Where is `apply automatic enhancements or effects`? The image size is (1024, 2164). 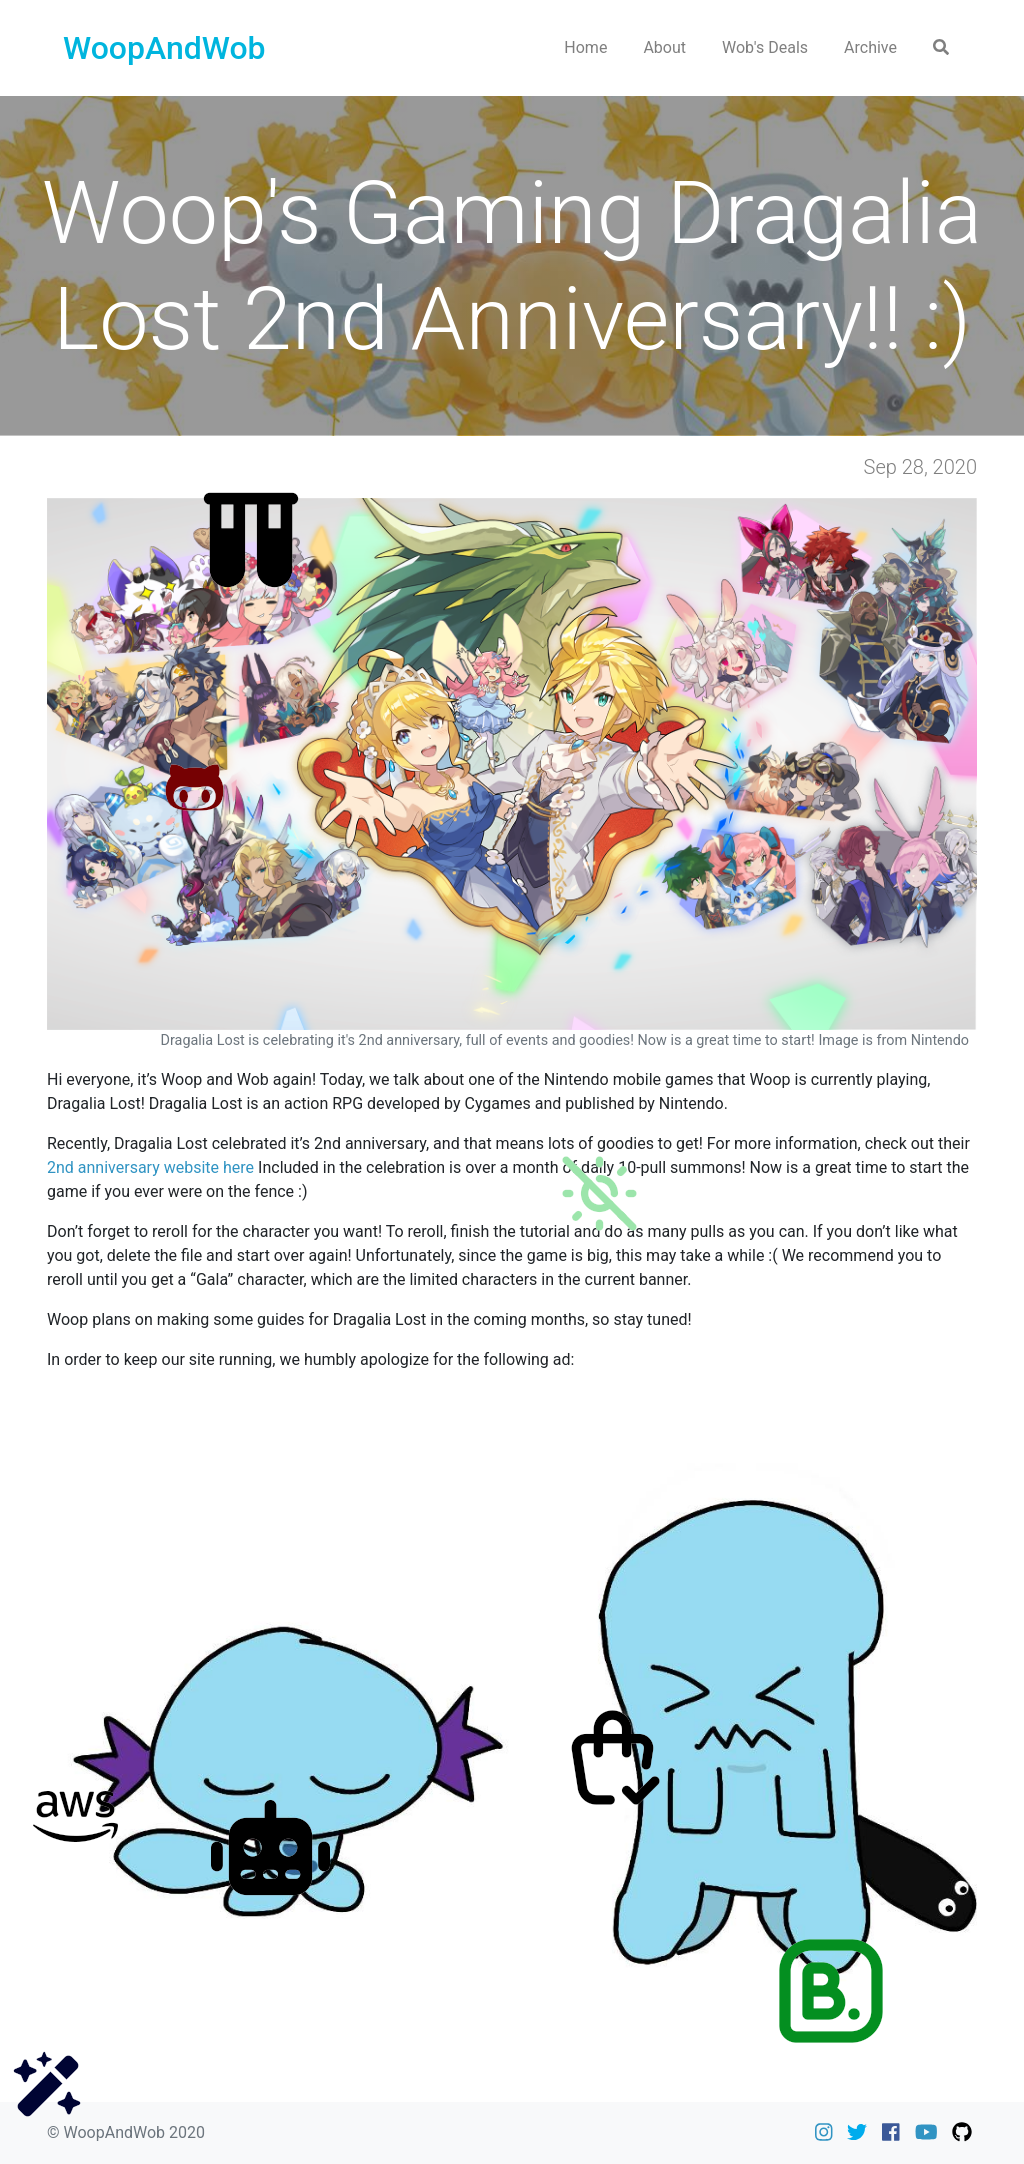 apply automatic enhancements or effects is located at coordinates (48, 2086).